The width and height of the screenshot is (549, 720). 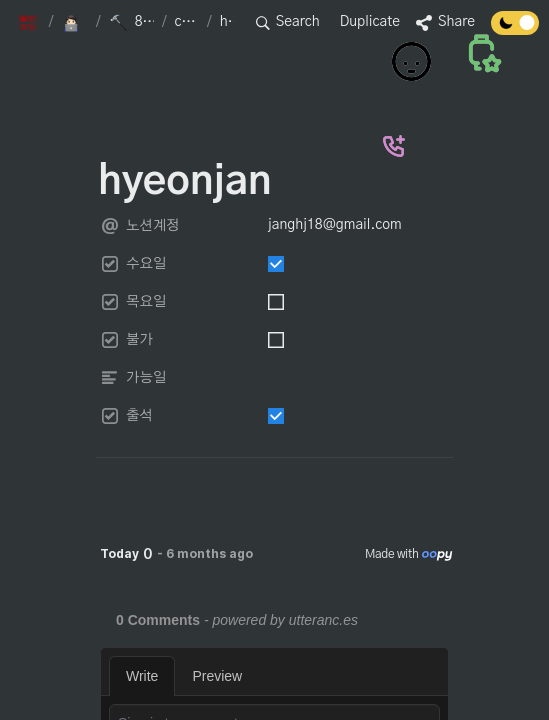 I want to click on mark smartwatch as favorite device, so click(x=481, y=52).